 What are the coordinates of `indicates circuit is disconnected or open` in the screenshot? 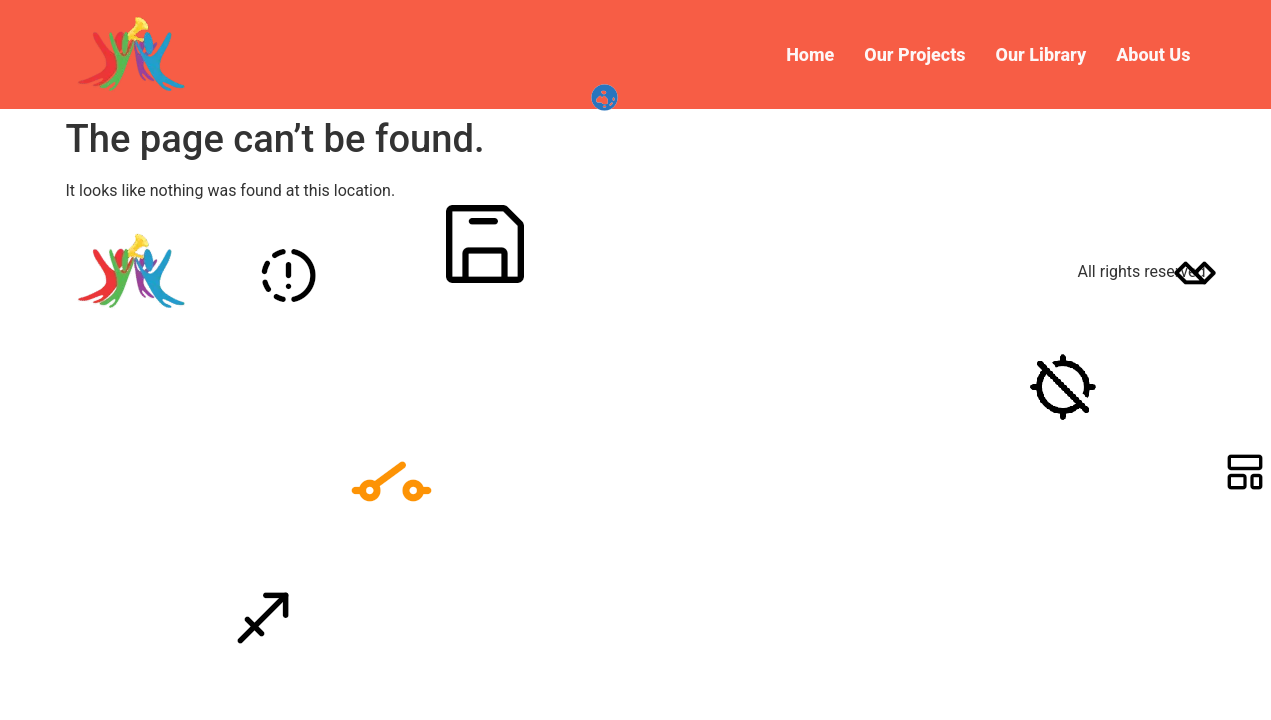 It's located at (391, 490).